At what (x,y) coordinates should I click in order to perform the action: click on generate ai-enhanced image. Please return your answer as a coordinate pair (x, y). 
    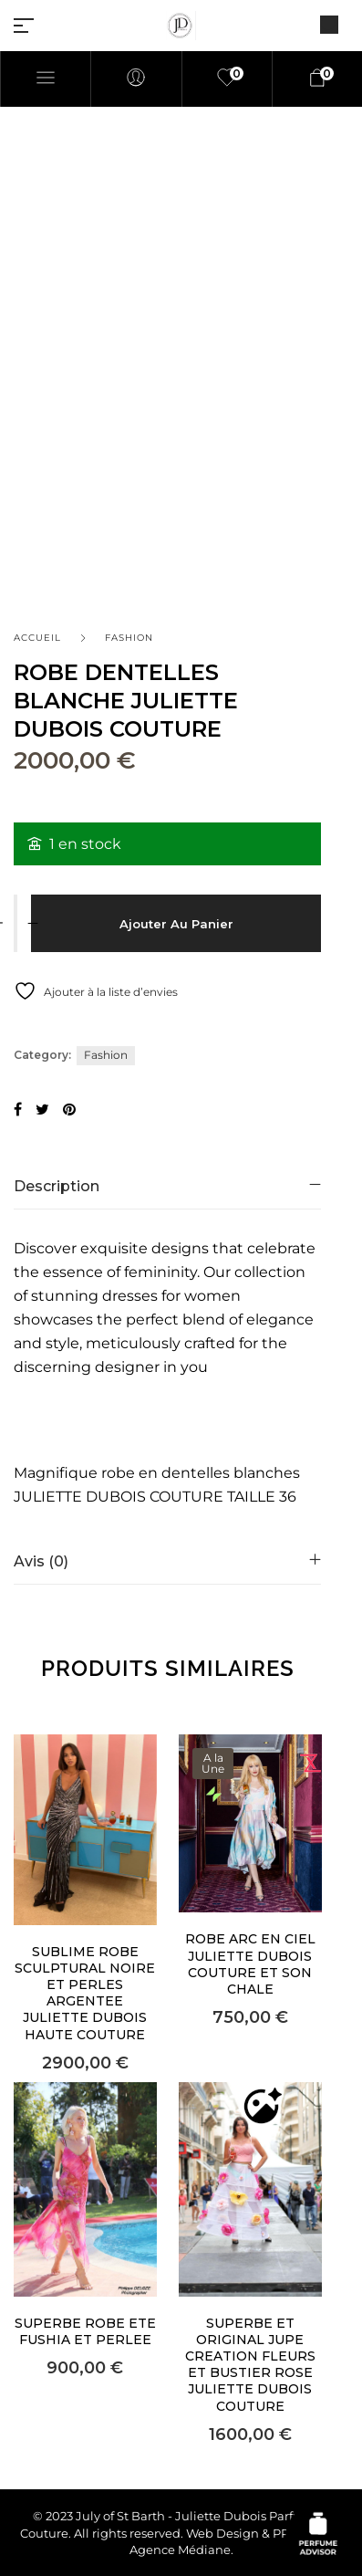
    Looking at the image, I should click on (261, 2106).